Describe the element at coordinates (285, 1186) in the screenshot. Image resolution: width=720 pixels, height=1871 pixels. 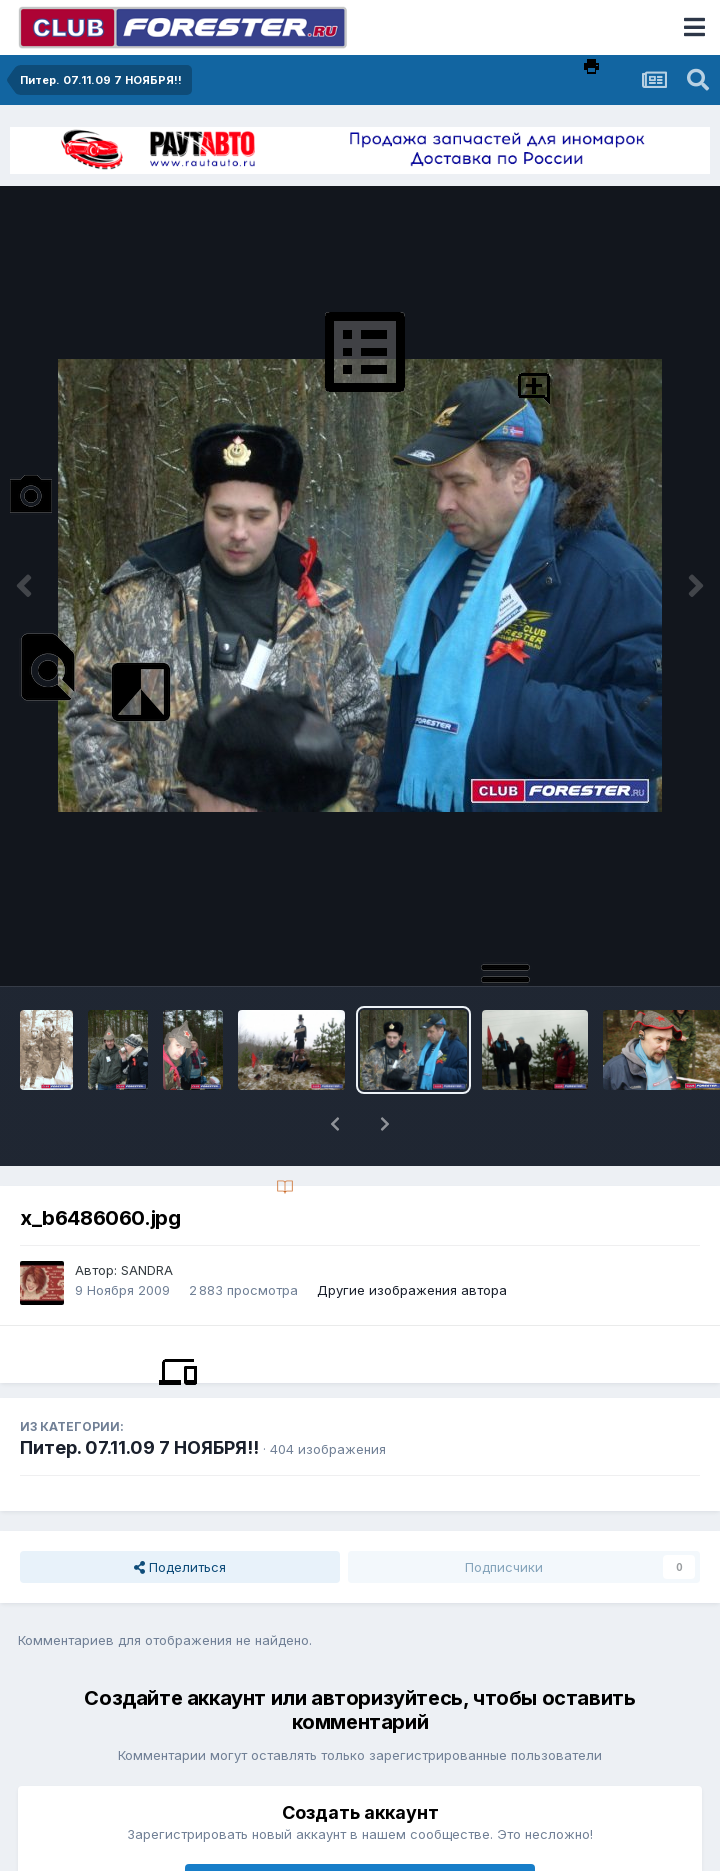
I see `open a book or reading view` at that location.